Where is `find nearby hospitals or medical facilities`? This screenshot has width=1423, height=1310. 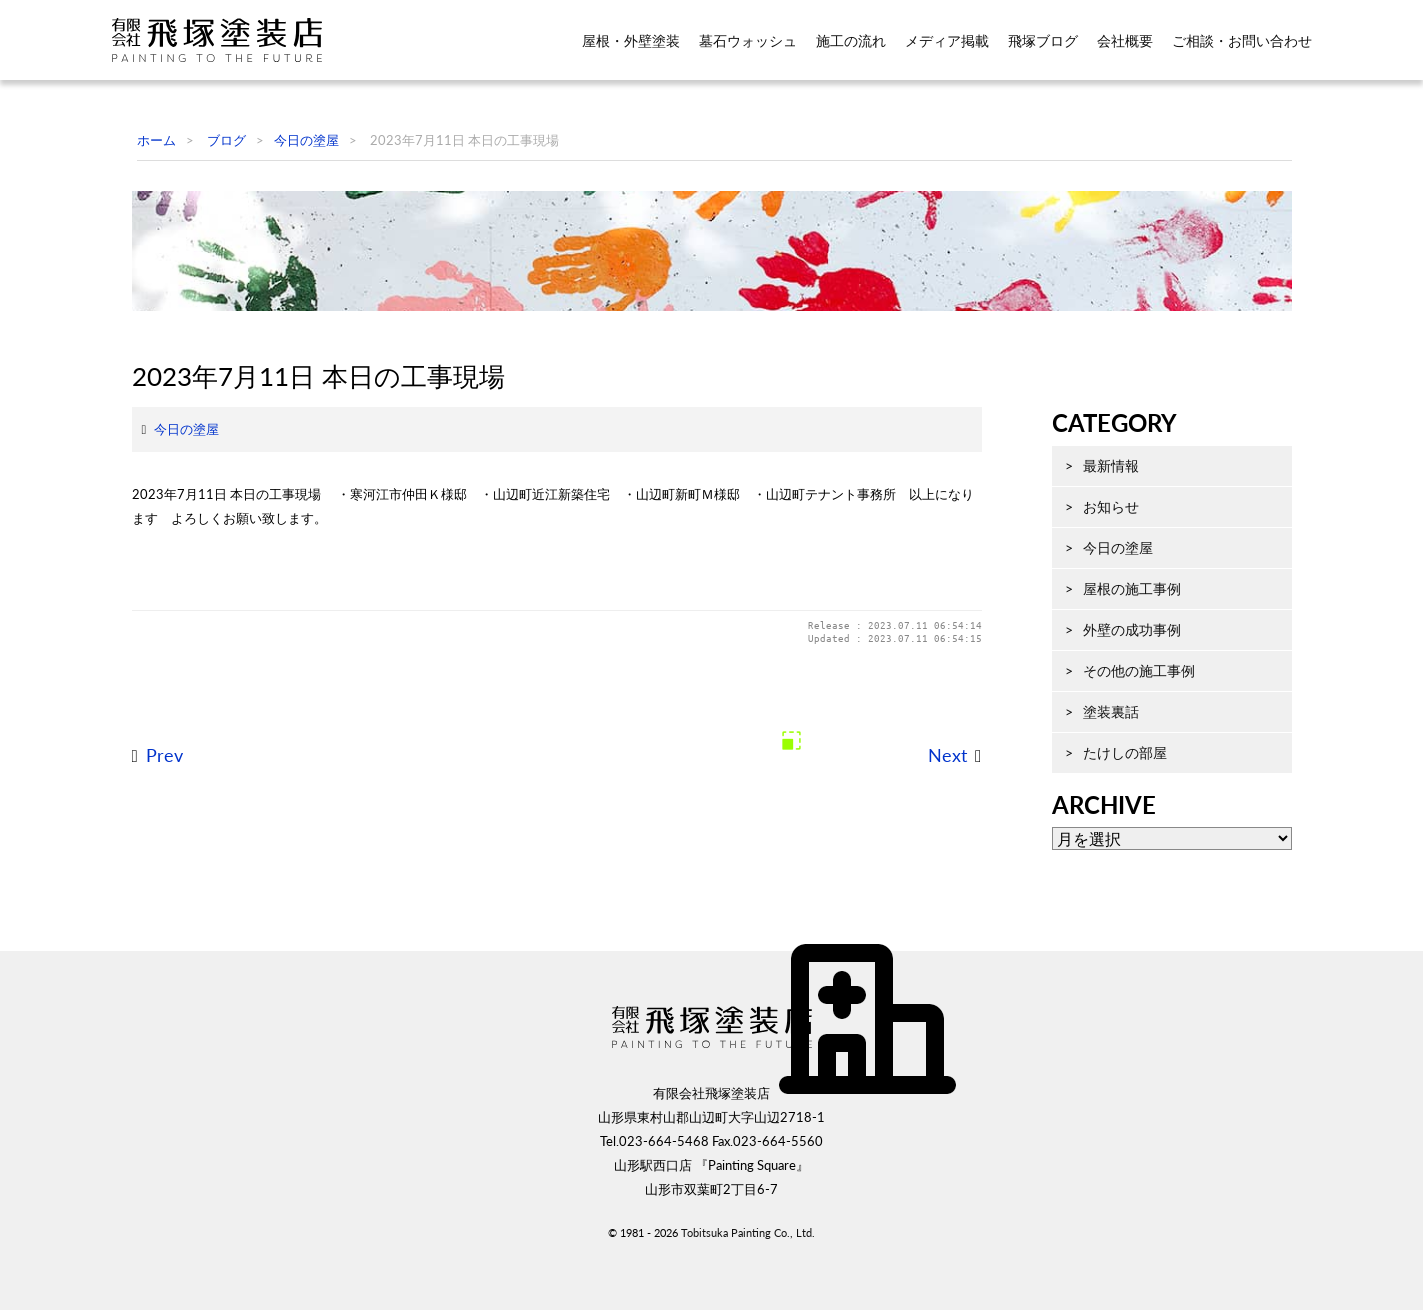
find nearby hospitals or medical facilities is located at coordinates (860, 1019).